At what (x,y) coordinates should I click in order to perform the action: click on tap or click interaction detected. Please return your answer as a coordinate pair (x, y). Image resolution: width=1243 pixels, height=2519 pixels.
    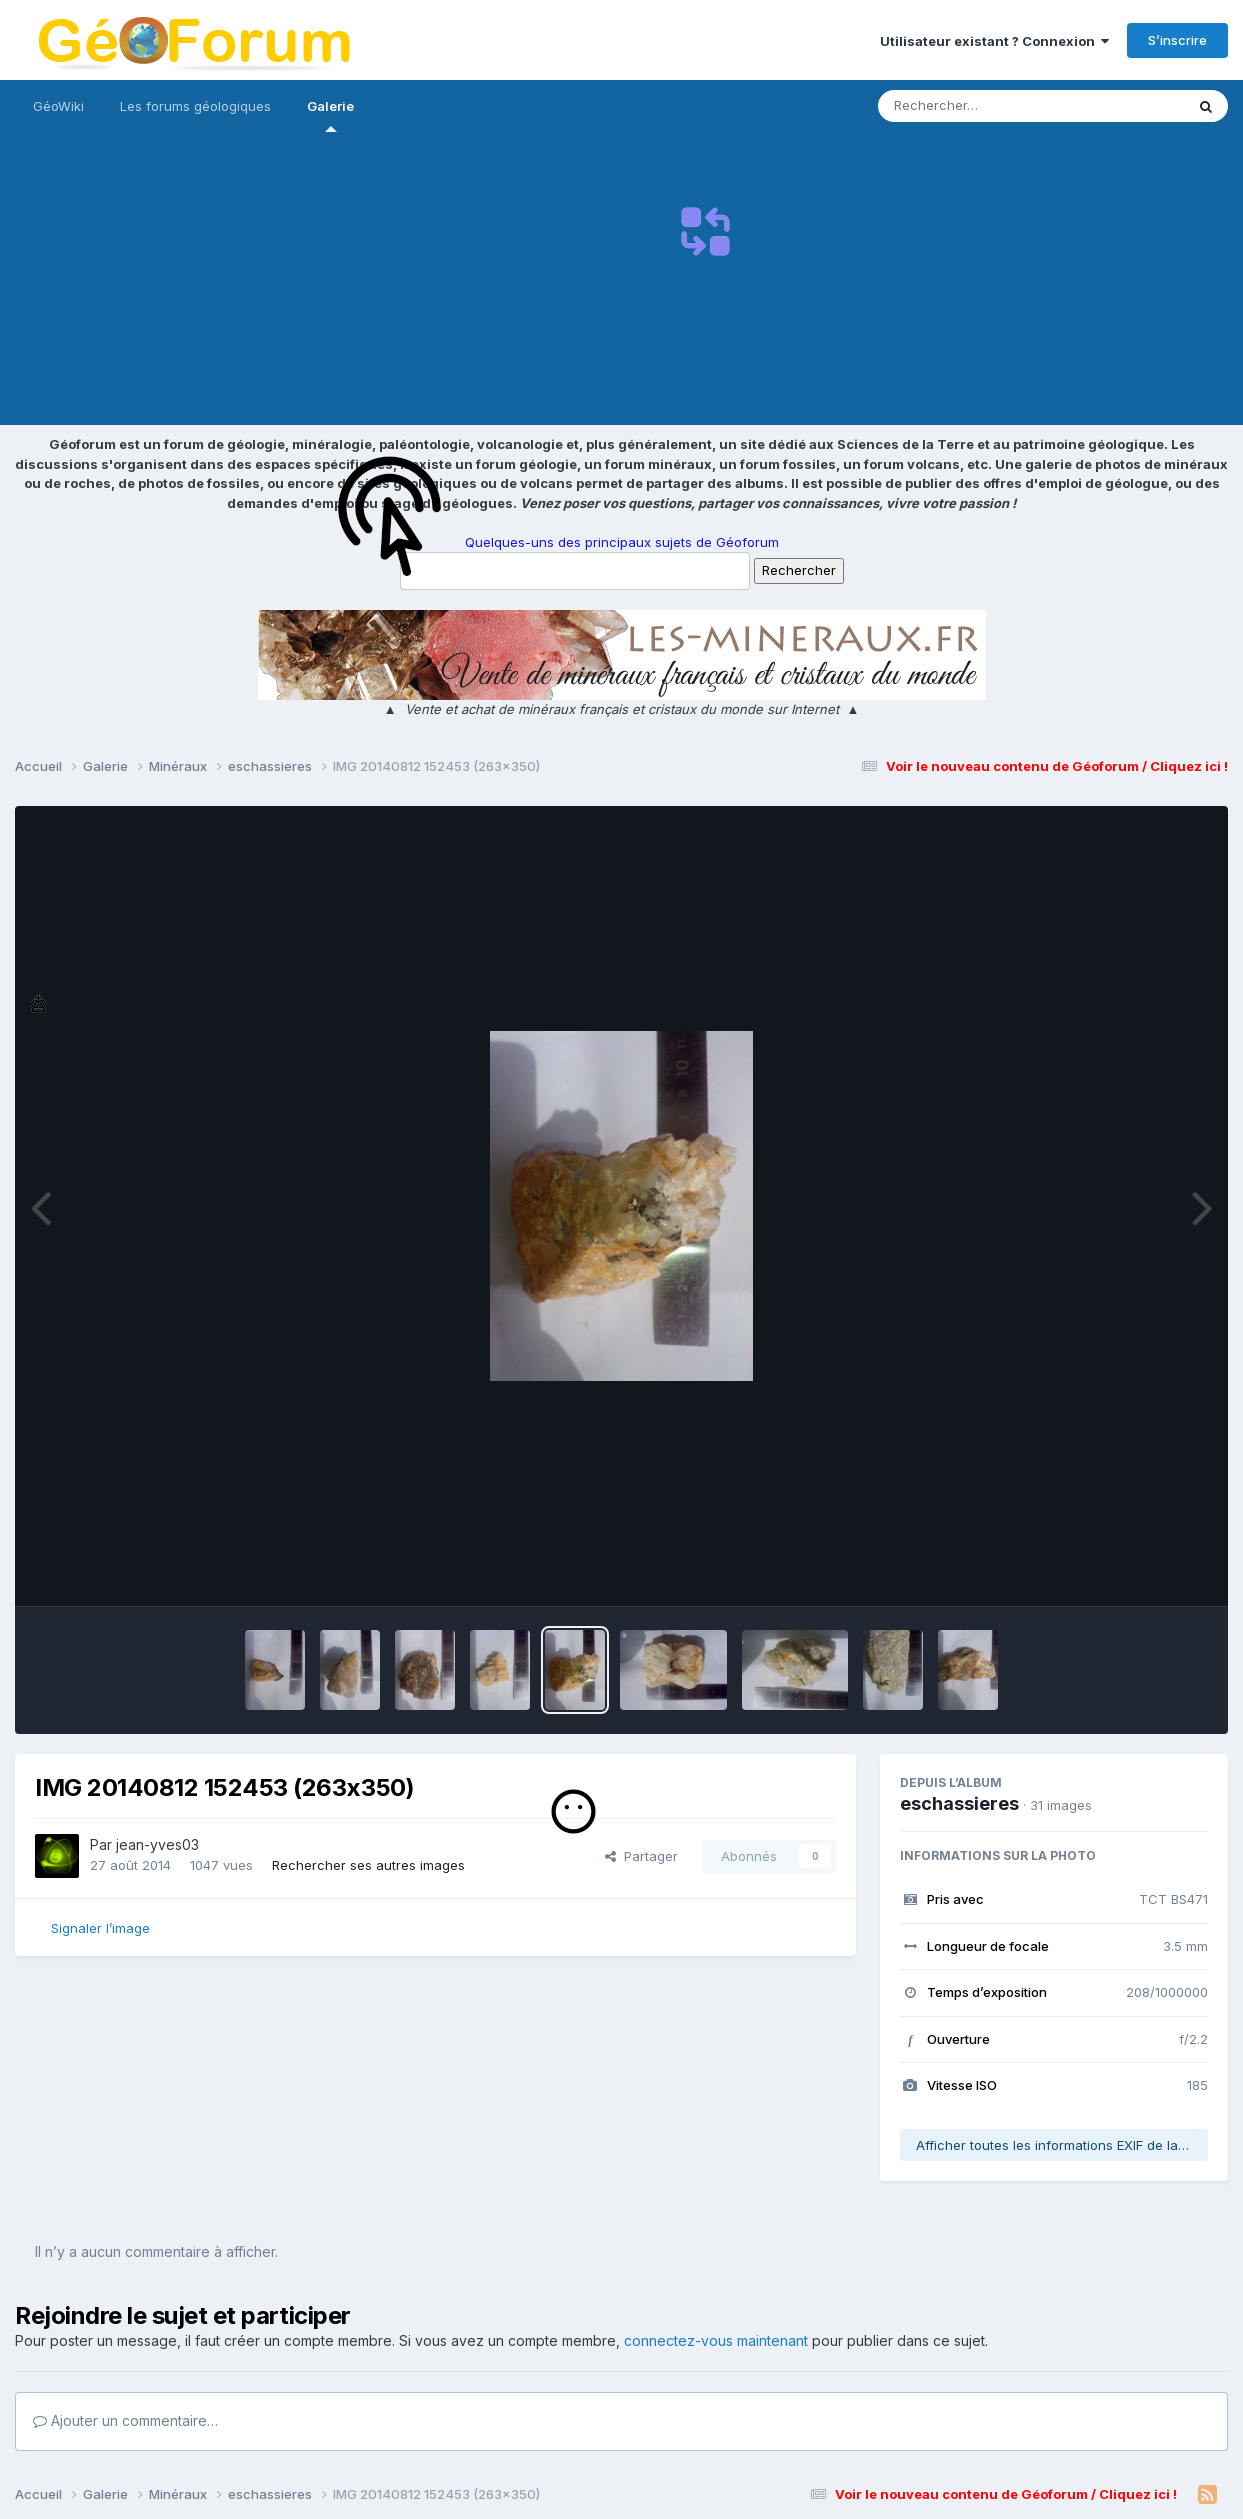
    Looking at the image, I should click on (389, 516).